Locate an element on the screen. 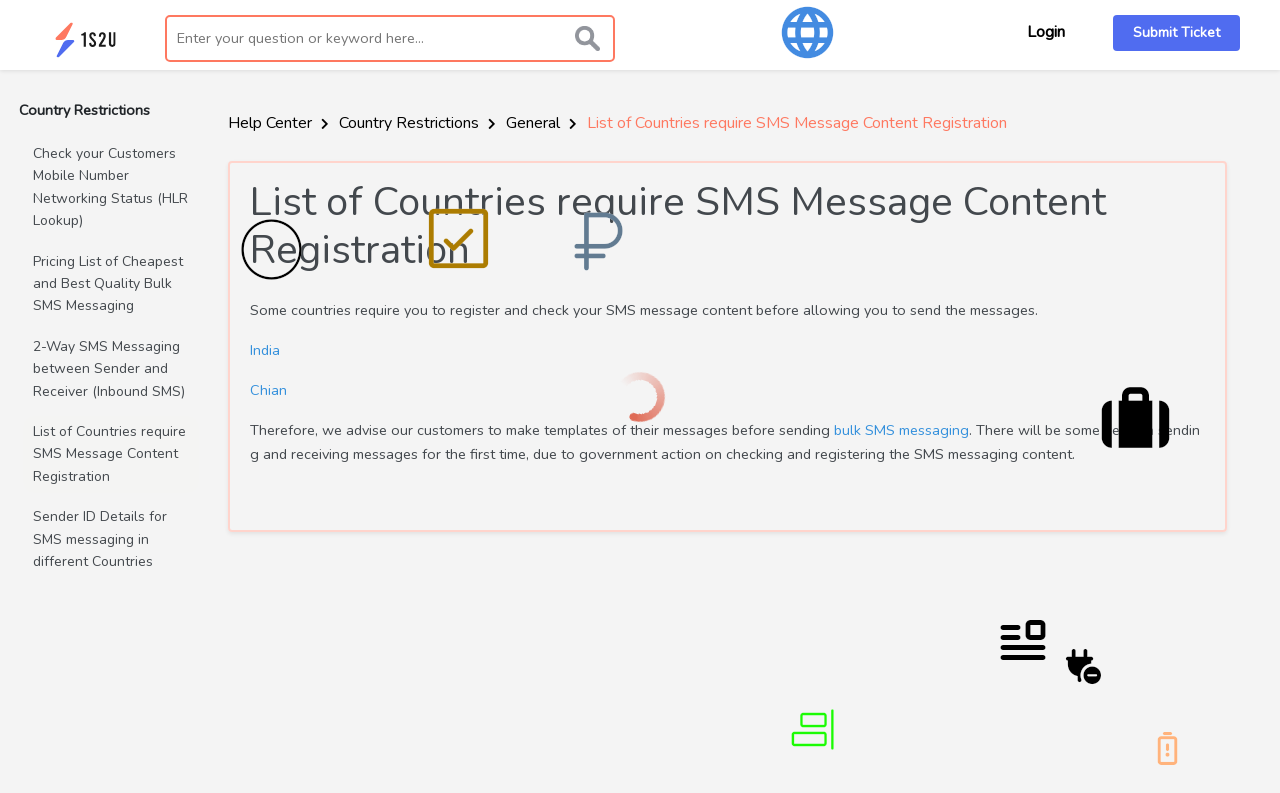 The height and width of the screenshot is (793, 1280). unselected radio button or checkbox option is located at coordinates (271, 249).